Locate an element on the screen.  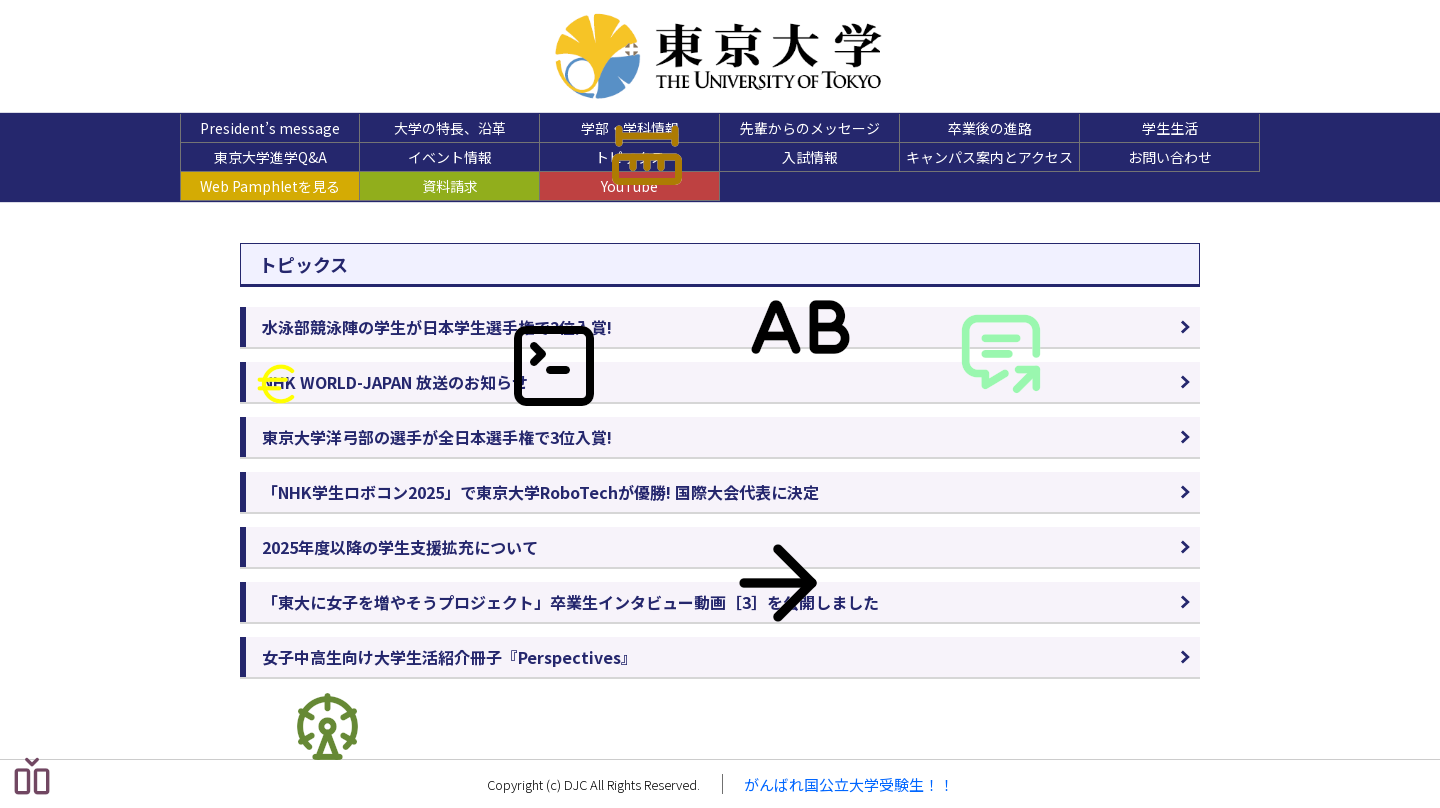
navigate to the next item or screen is located at coordinates (778, 583).